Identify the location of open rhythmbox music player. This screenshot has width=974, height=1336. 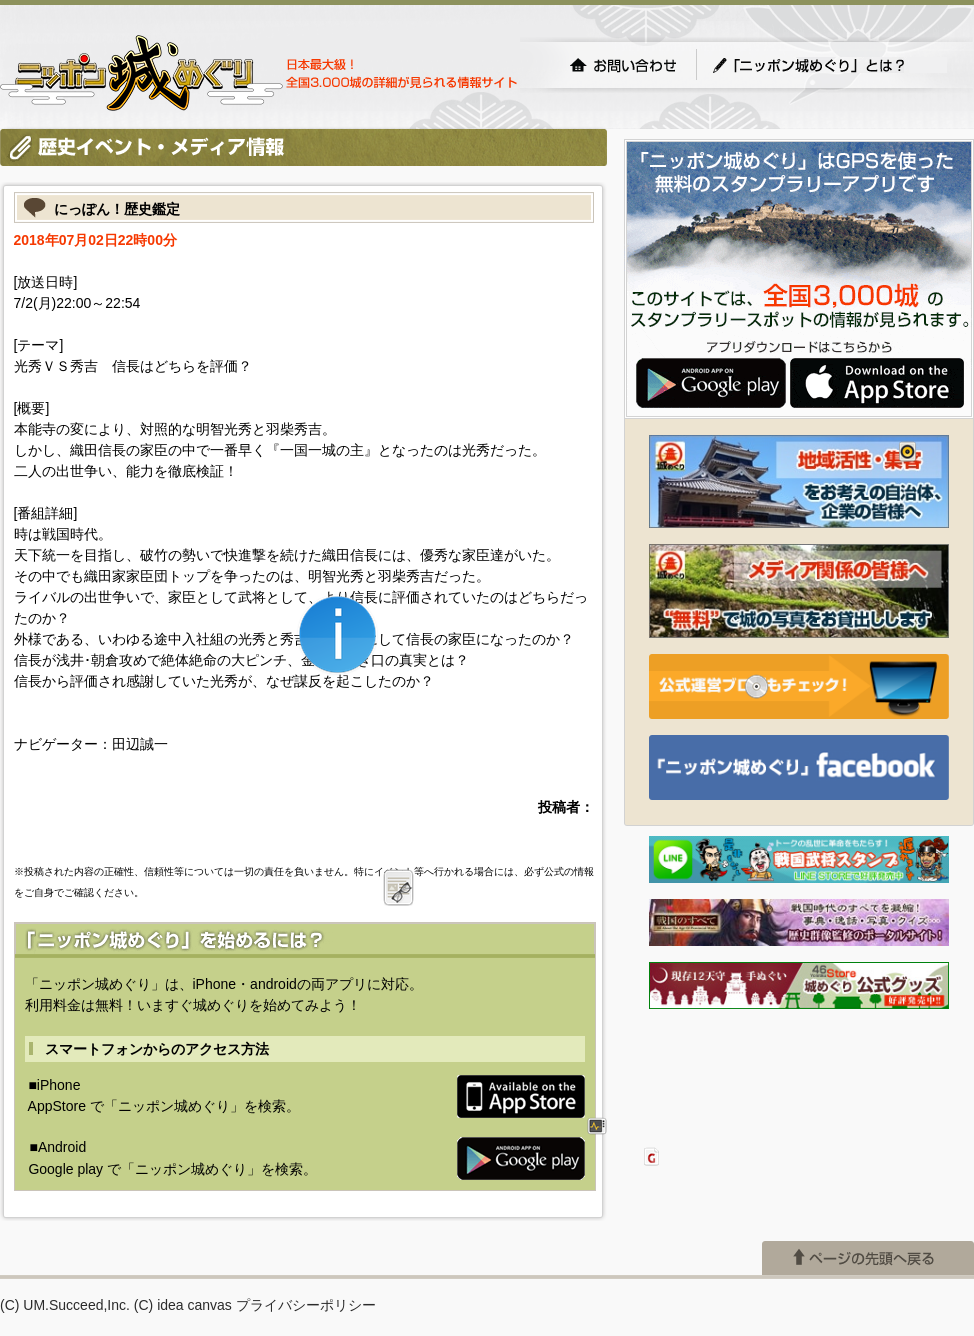
(907, 451).